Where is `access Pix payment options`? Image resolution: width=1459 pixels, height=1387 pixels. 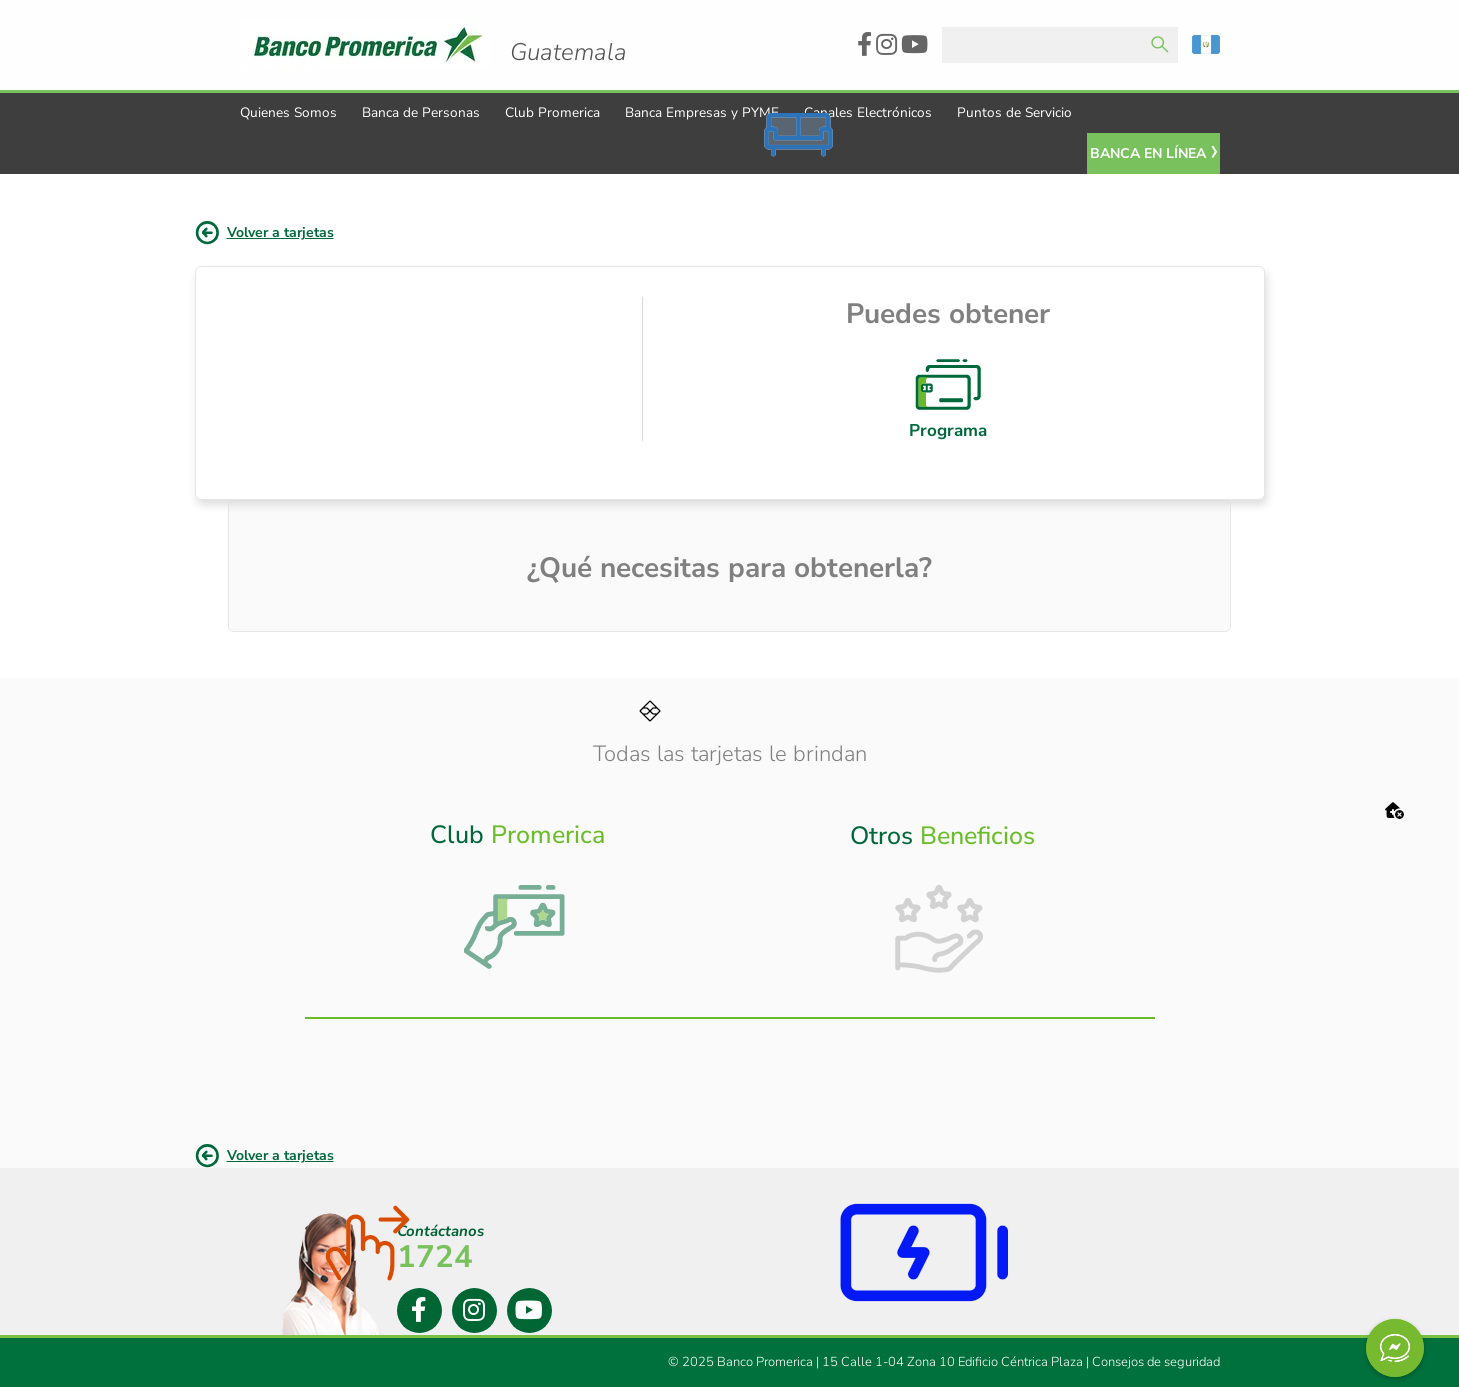
access Pix payment options is located at coordinates (650, 711).